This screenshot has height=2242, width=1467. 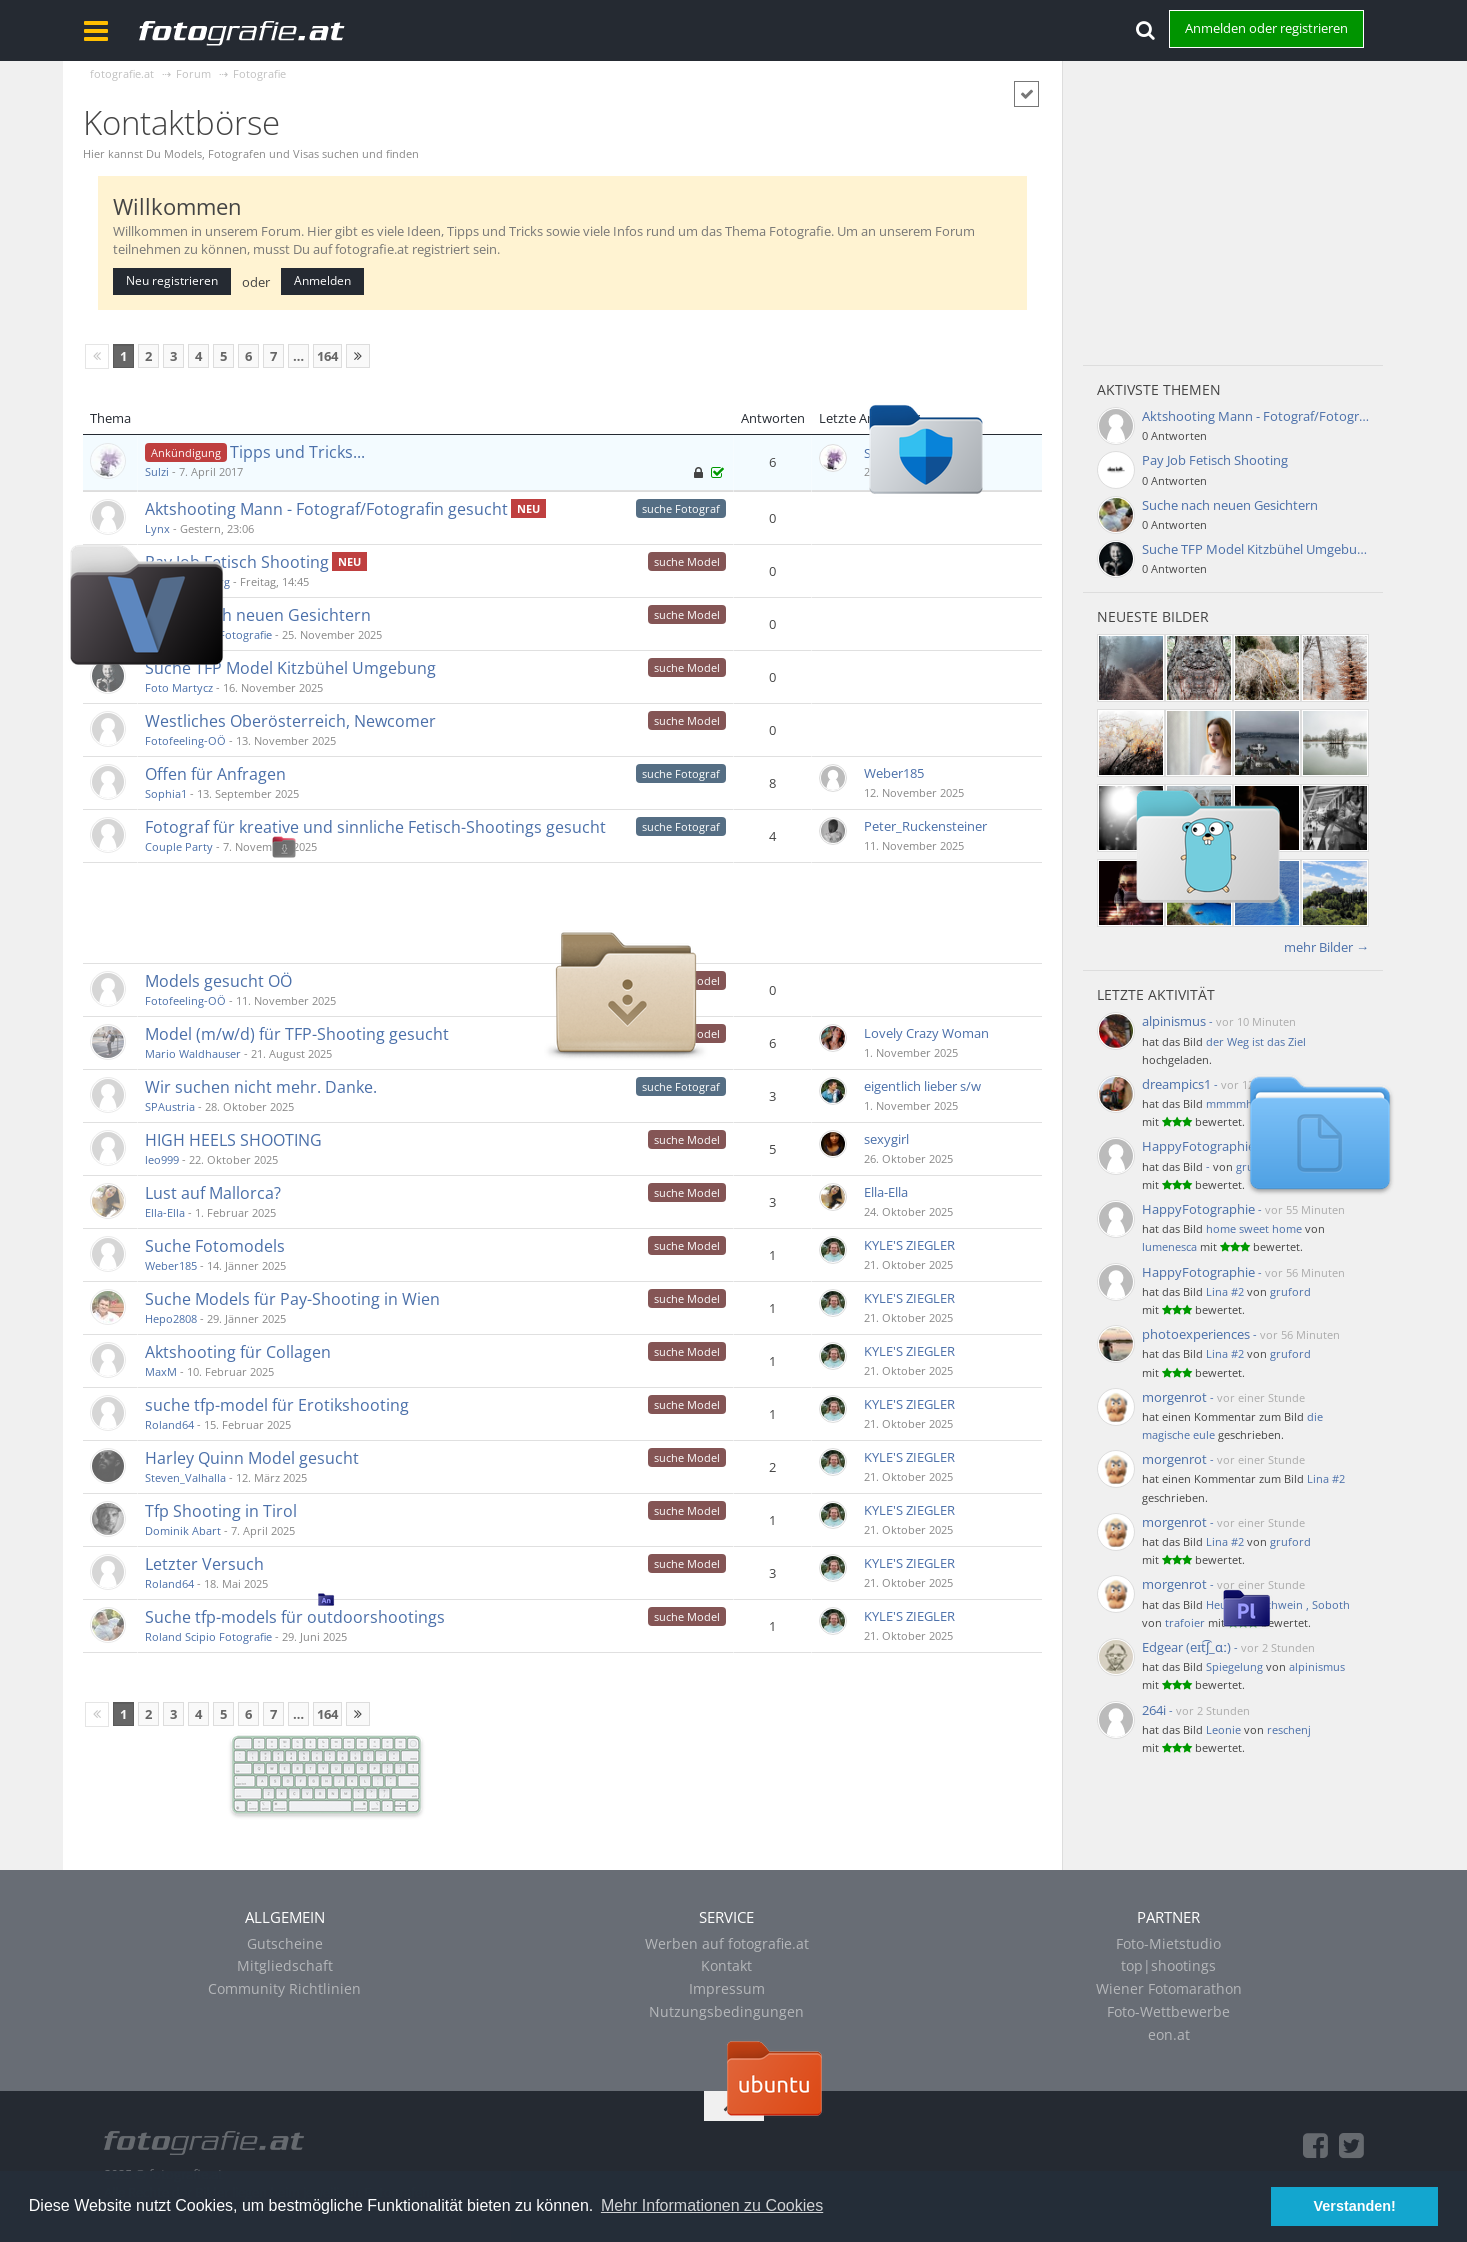 I want to click on open folder containing files starting with "V", so click(x=146, y=609).